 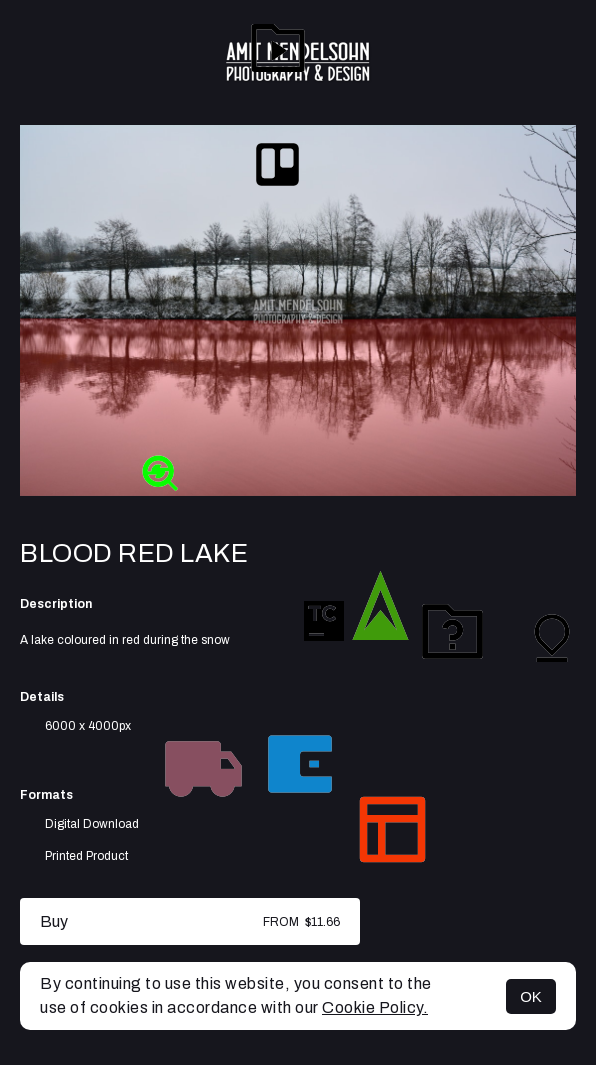 What do you see at coordinates (392, 829) in the screenshot?
I see `switch to grid layout view` at bounding box center [392, 829].